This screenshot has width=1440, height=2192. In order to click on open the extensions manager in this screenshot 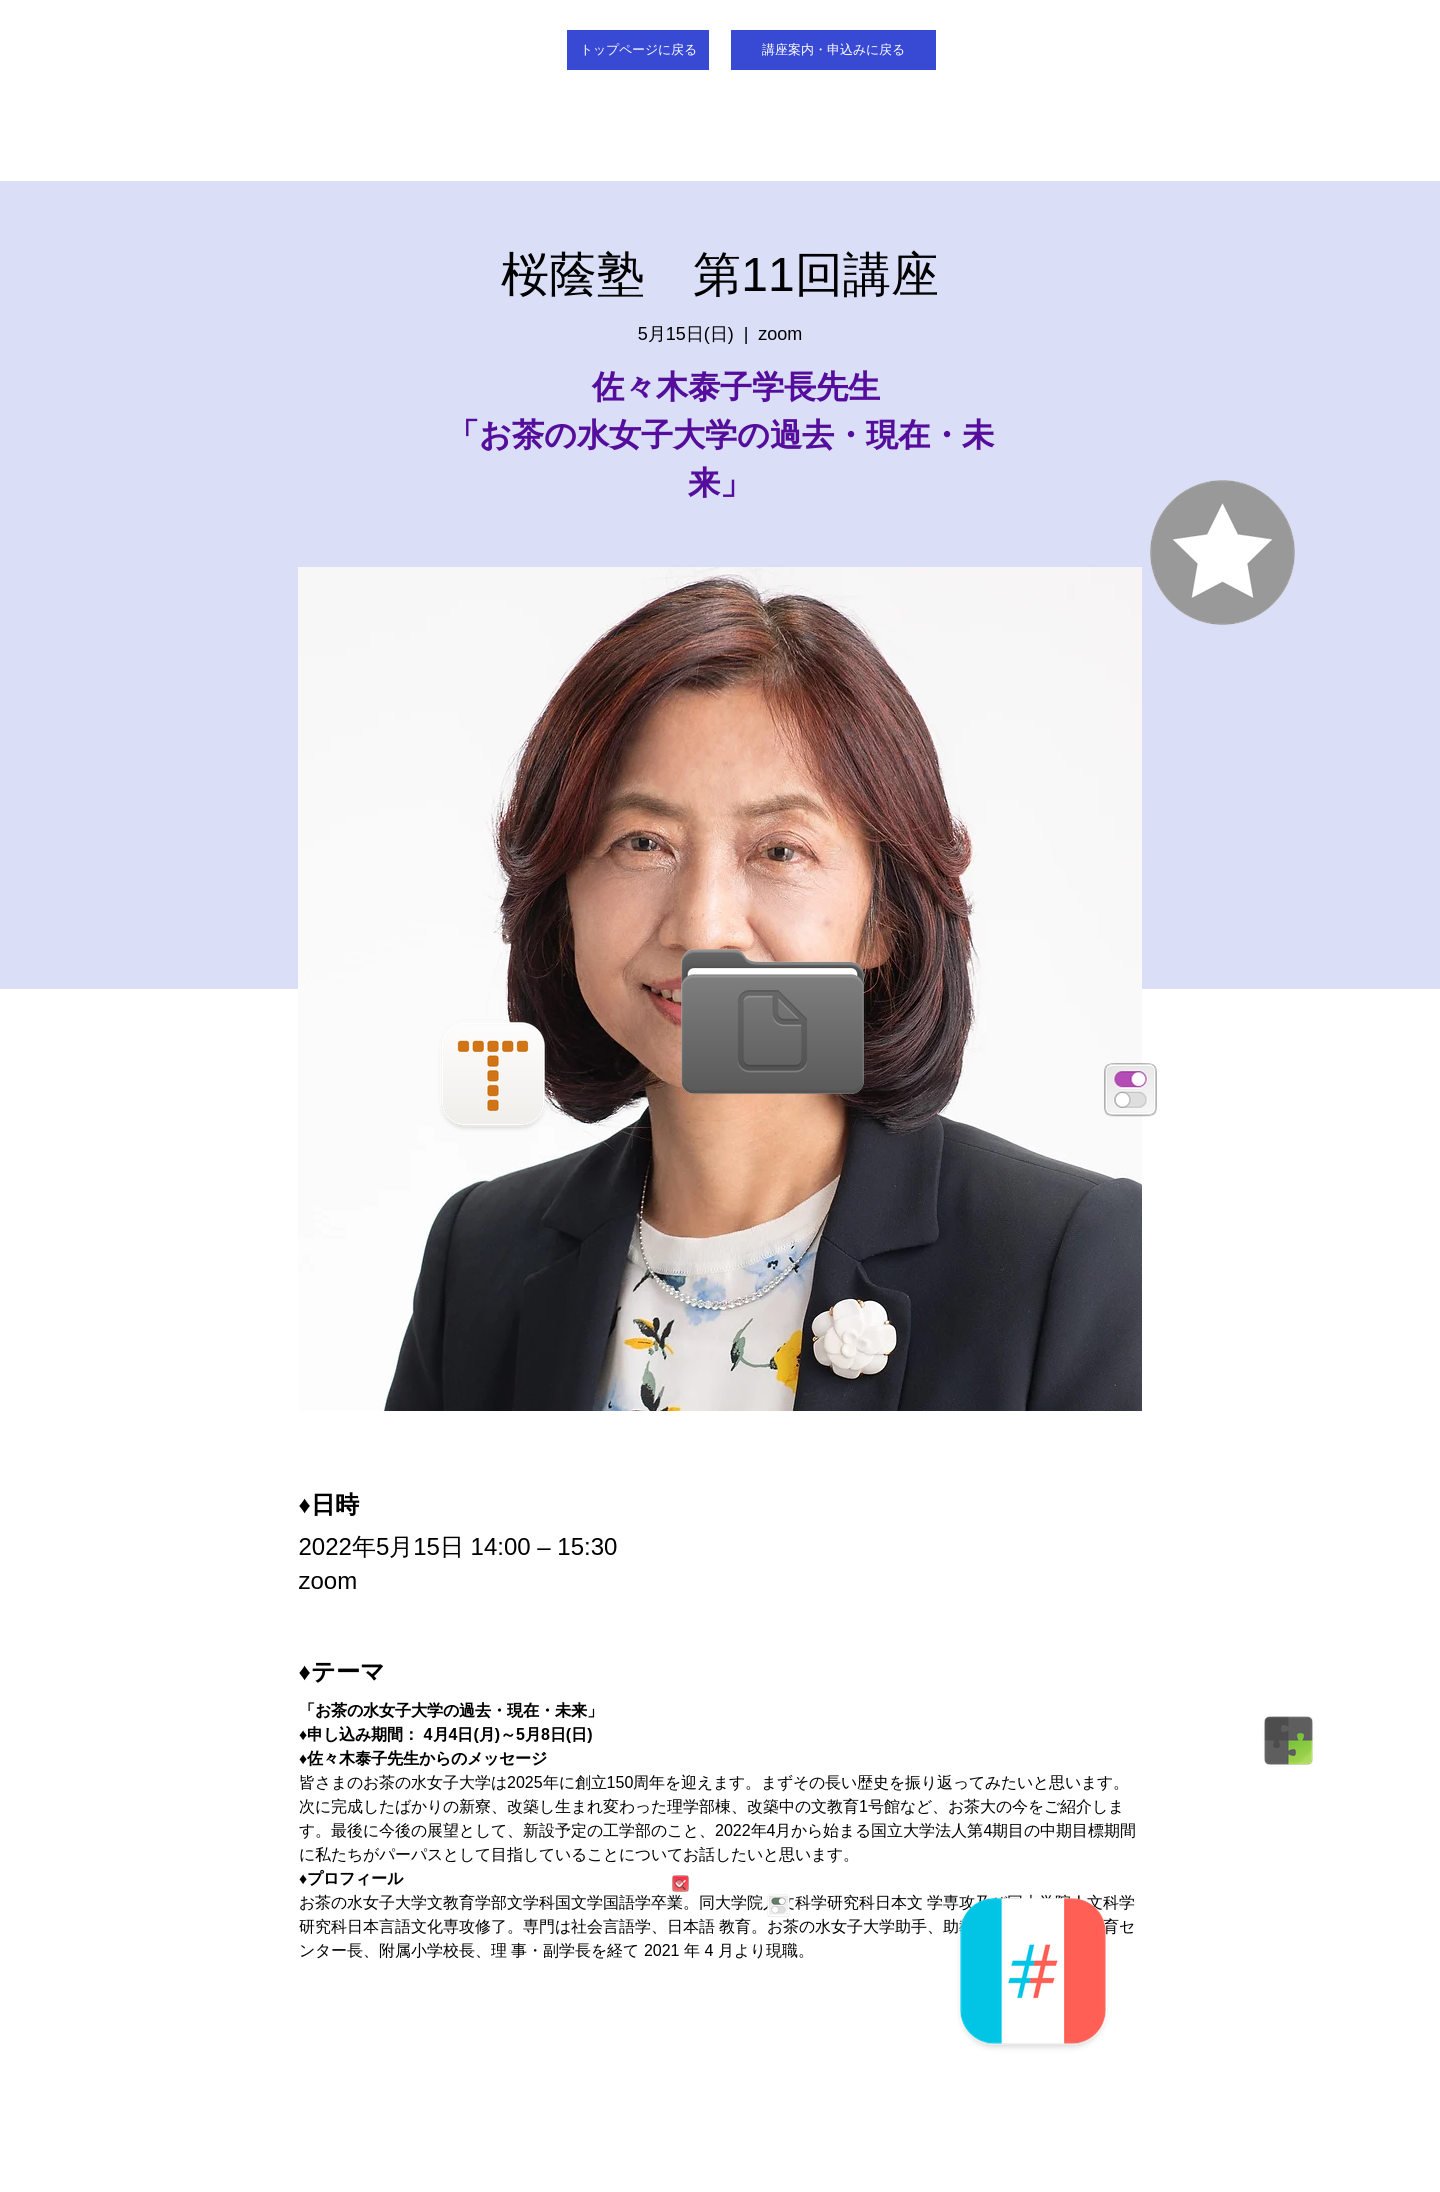, I will do `click(1288, 1740)`.